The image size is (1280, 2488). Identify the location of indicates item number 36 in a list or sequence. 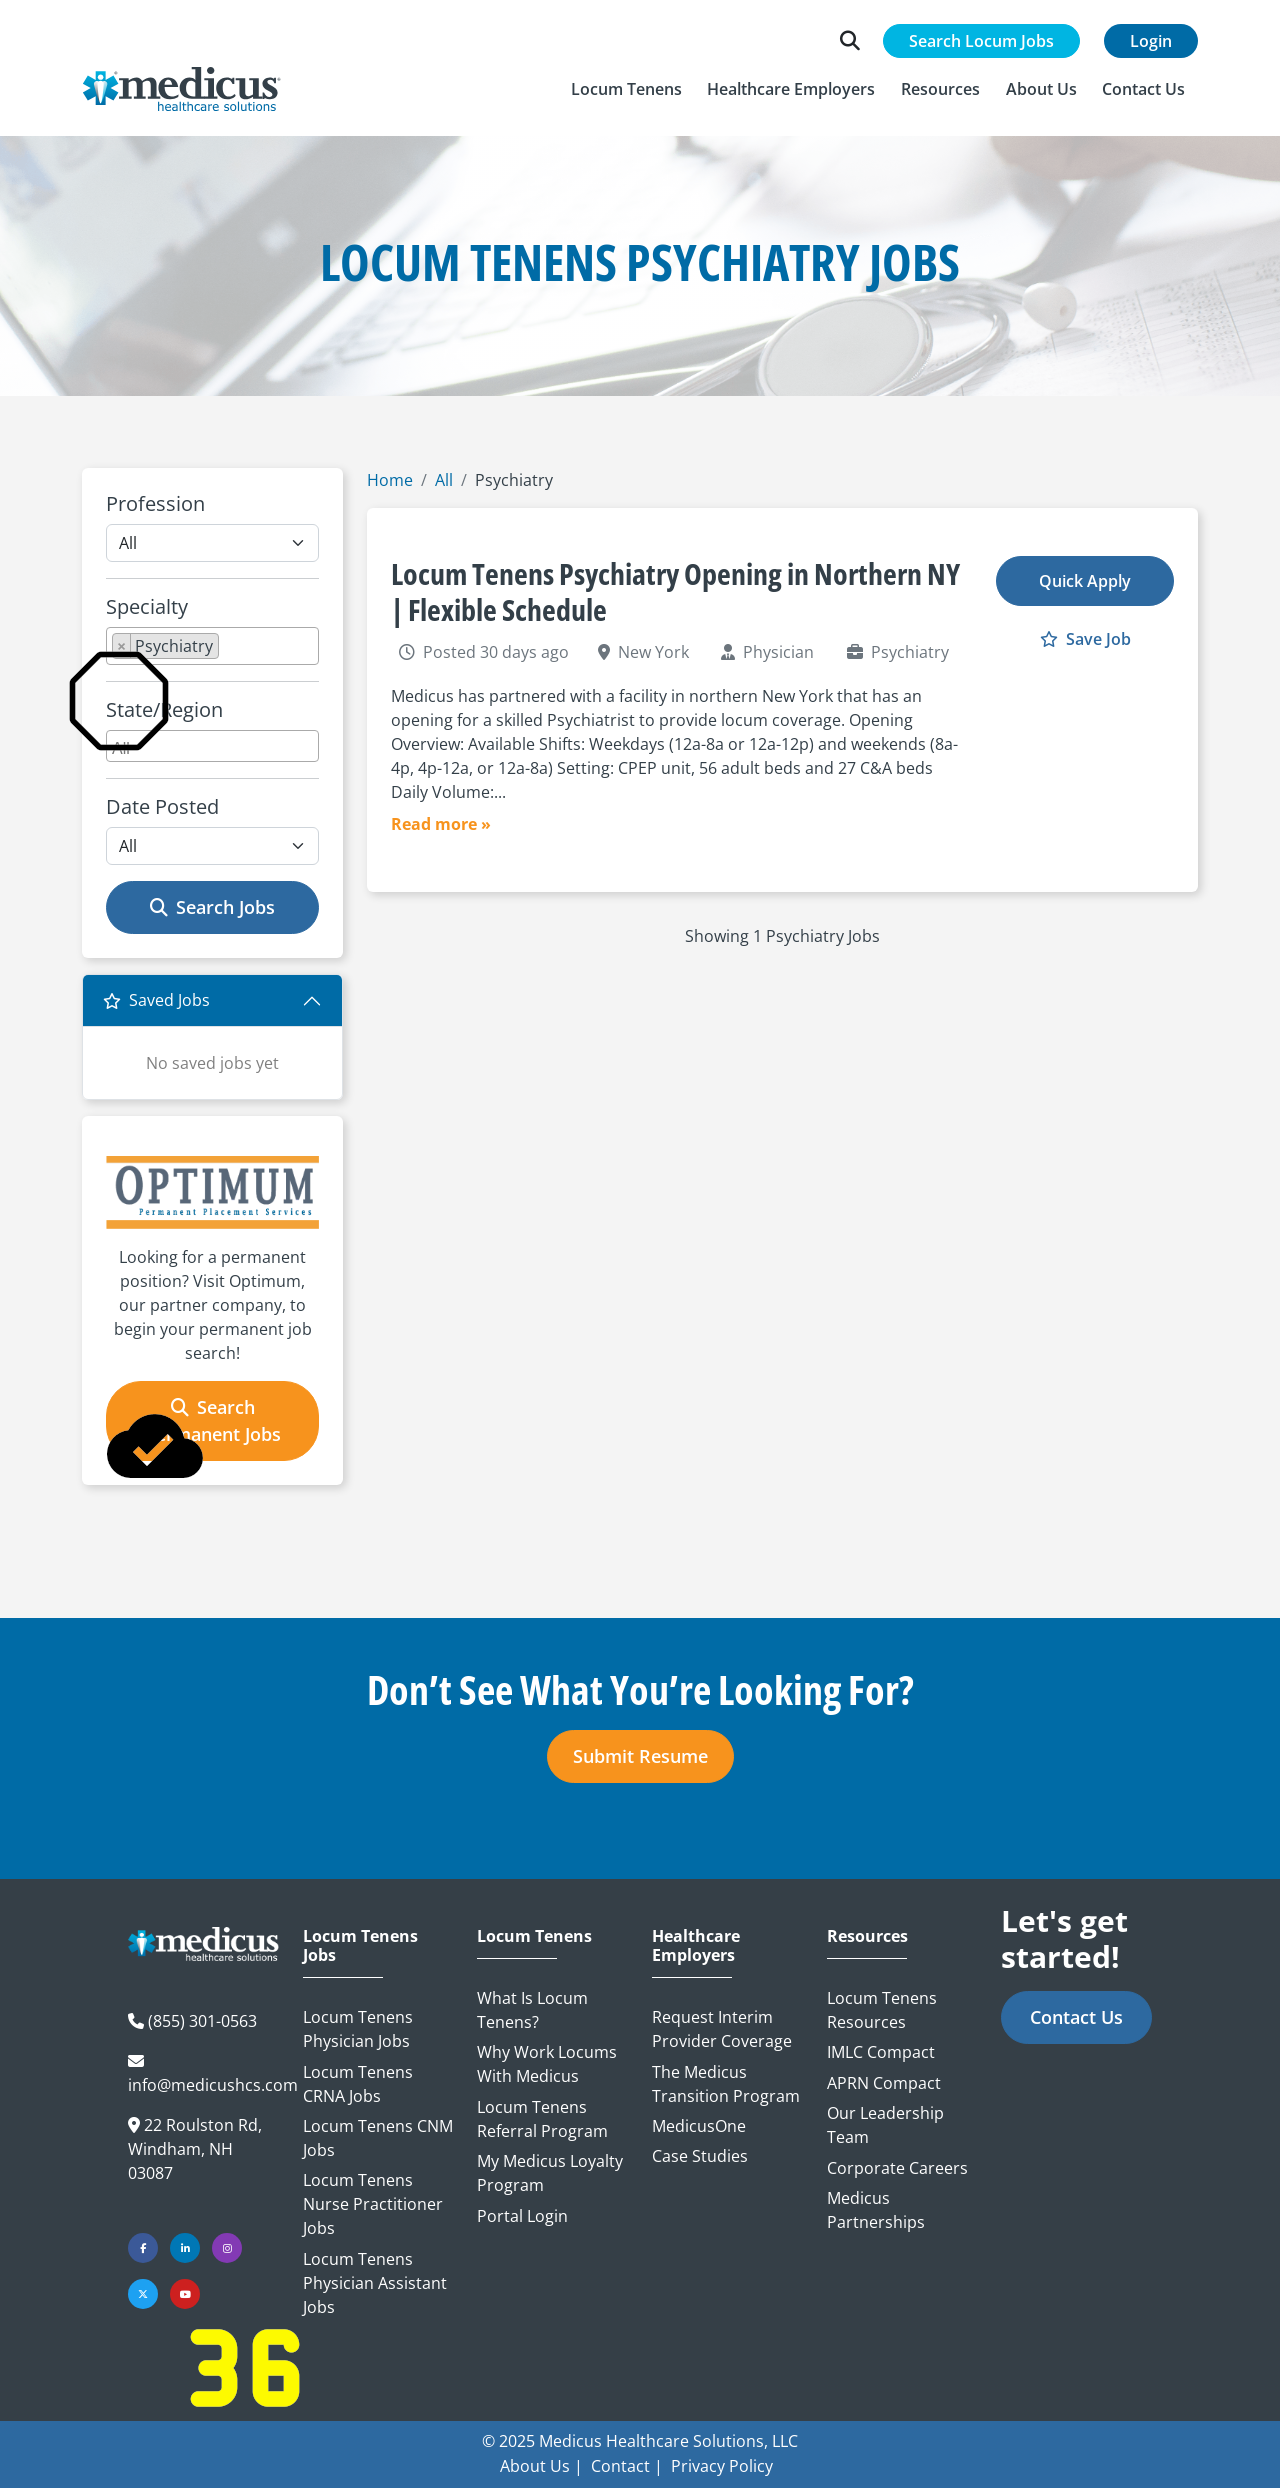
(245, 2368).